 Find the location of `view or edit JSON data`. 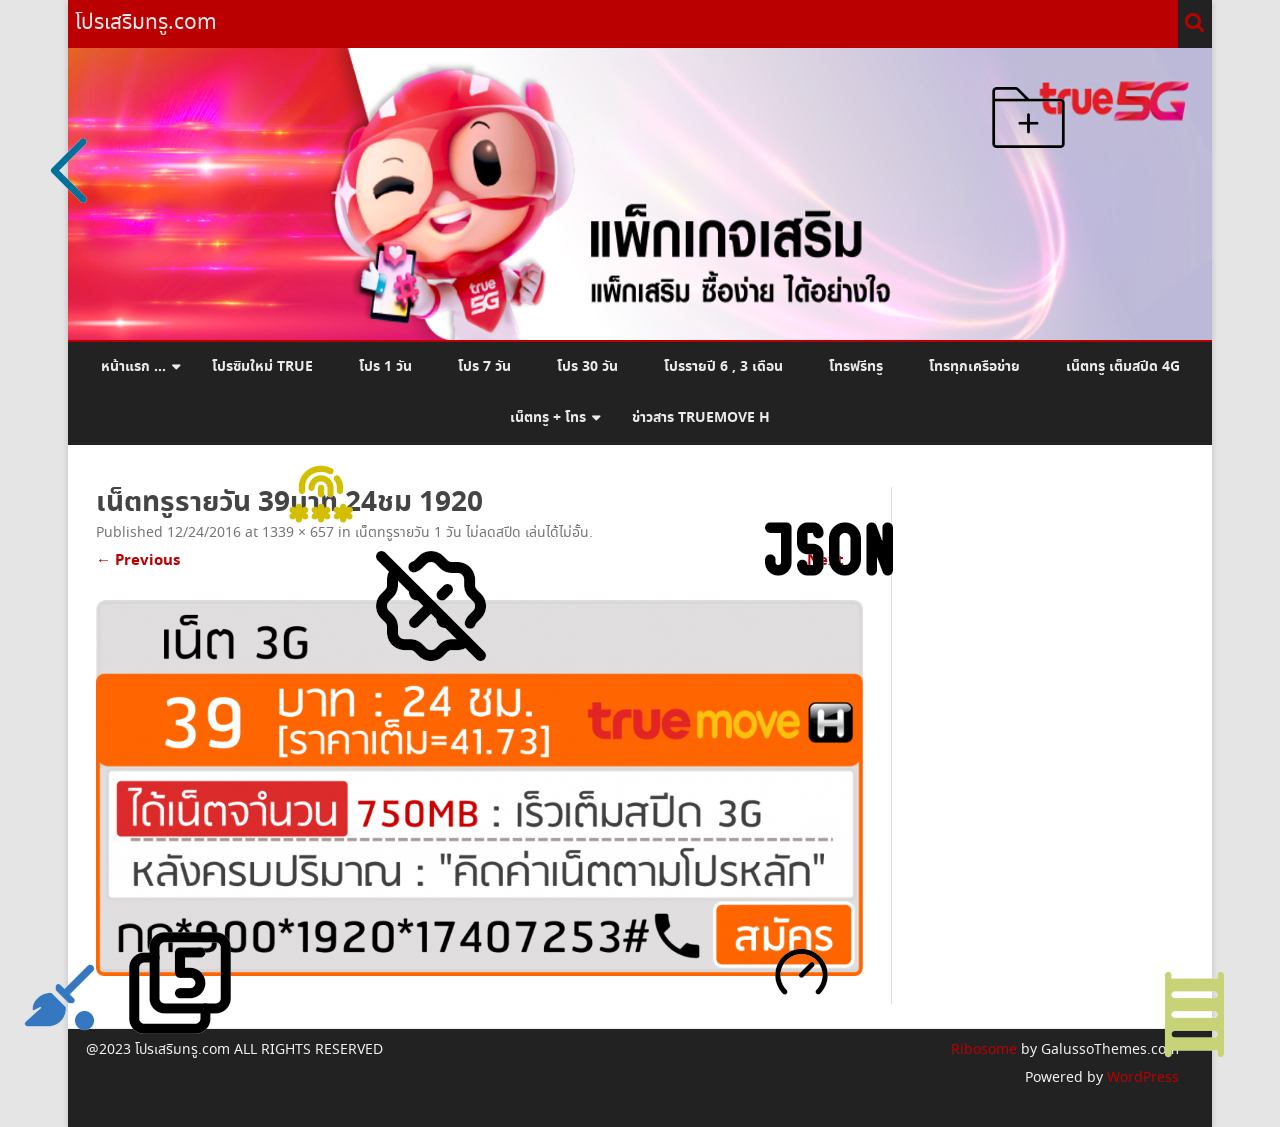

view or edit JSON data is located at coordinates (829, 549).